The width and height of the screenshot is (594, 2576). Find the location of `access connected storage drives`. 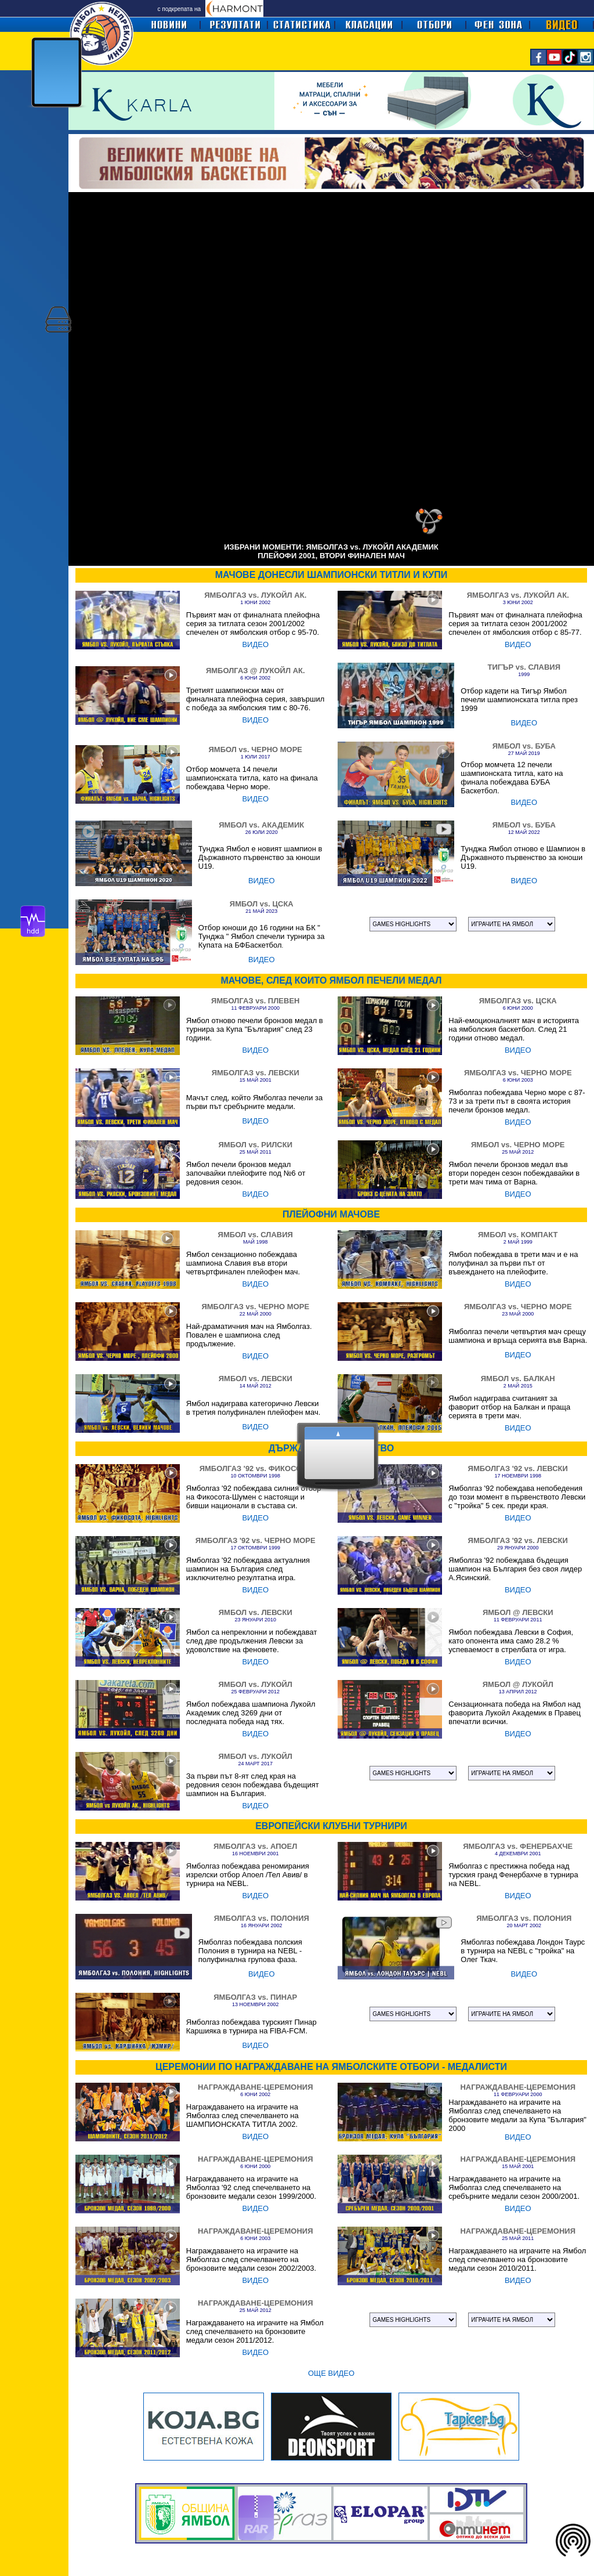

access connected storage drives is located at coordinates (58, 319).